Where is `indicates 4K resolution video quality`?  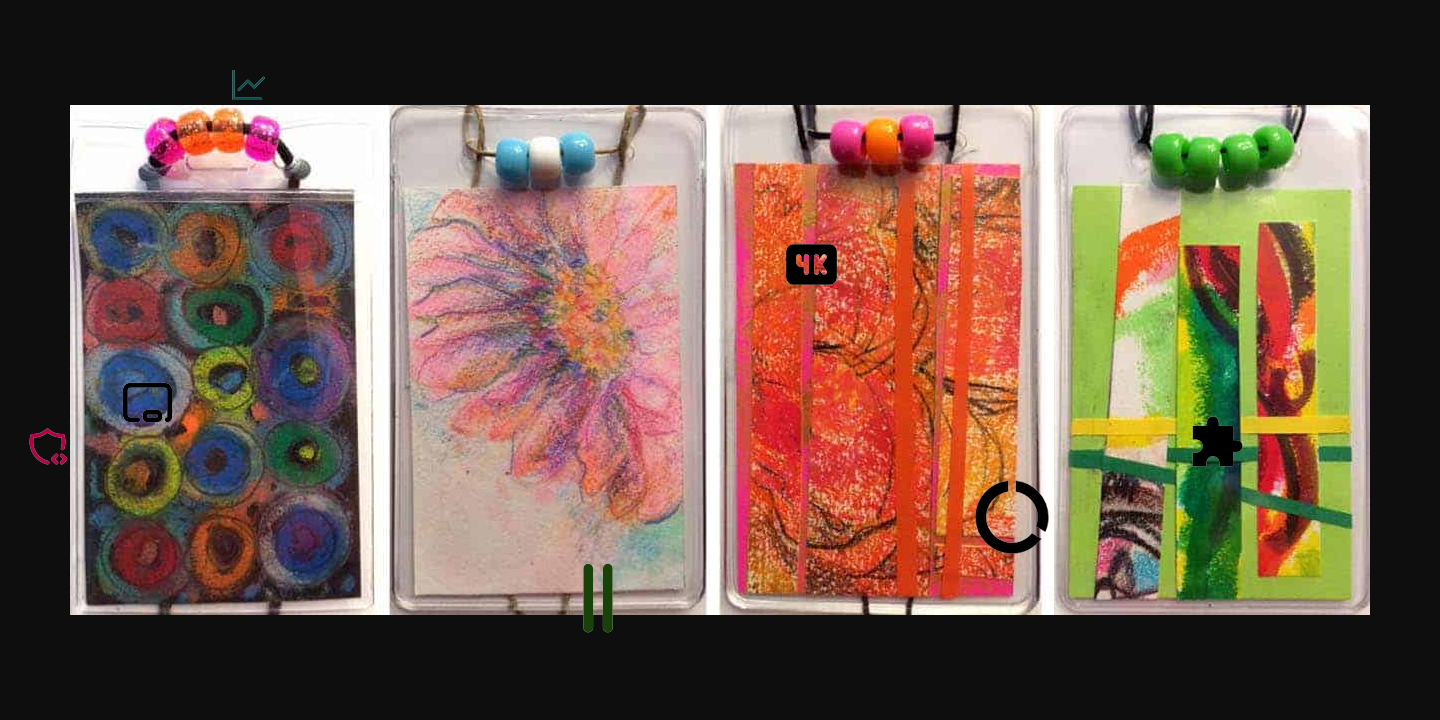
indicates 4K resolution video quality is located at coordinates (811, 264).